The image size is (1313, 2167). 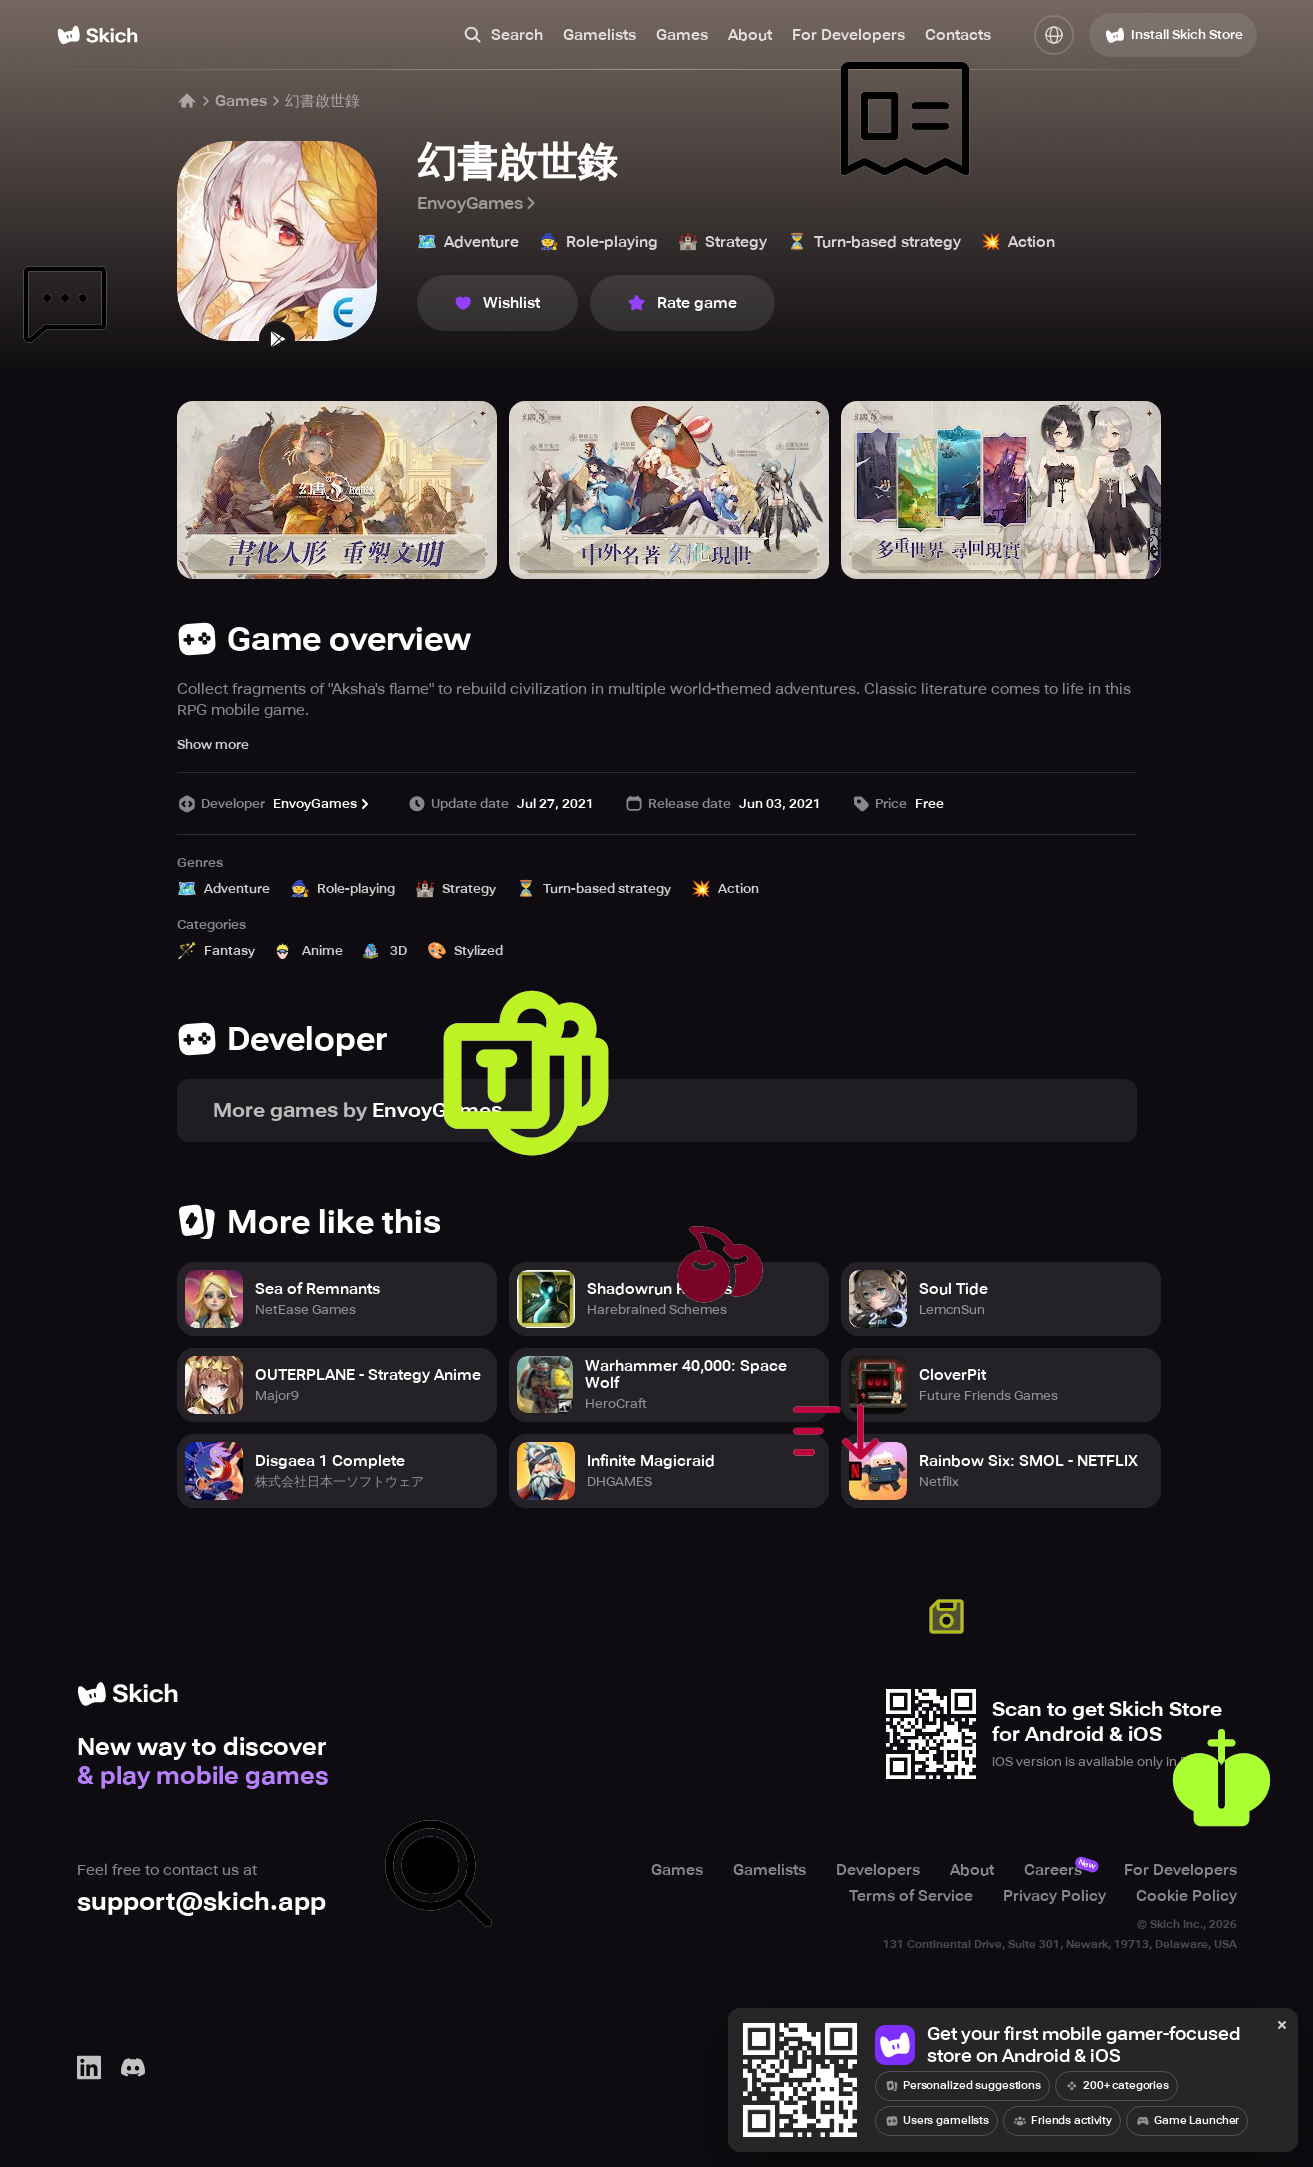 What do you see at coordinates (65, 298) in the screenshot?
I see `open chat or messaging` at bounding box center [65, 298].